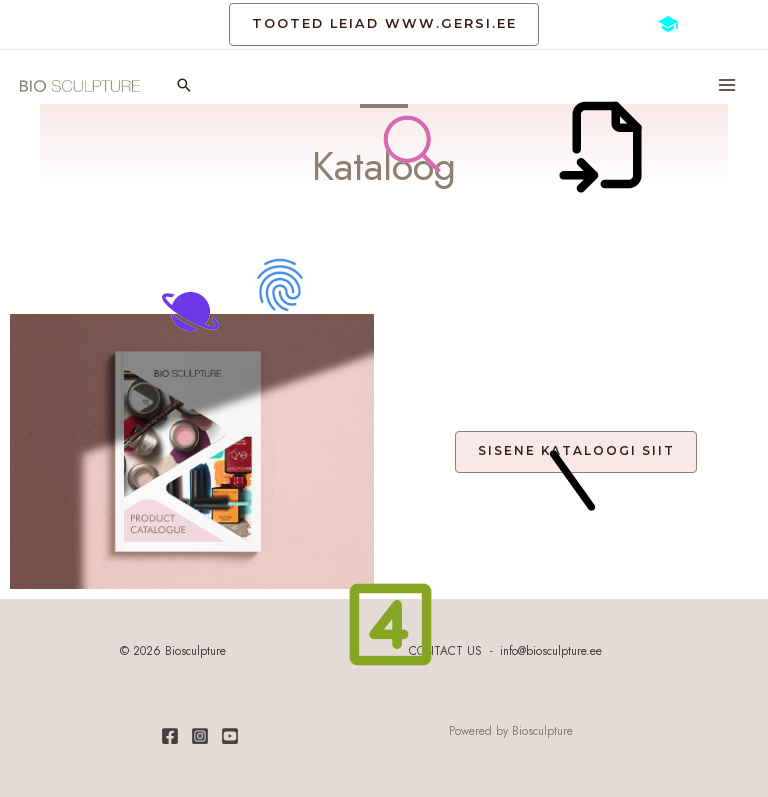 This screenshot has height=797, width=768. I want to click on indicates a disabled or unavailable feature, so click(572, 480).